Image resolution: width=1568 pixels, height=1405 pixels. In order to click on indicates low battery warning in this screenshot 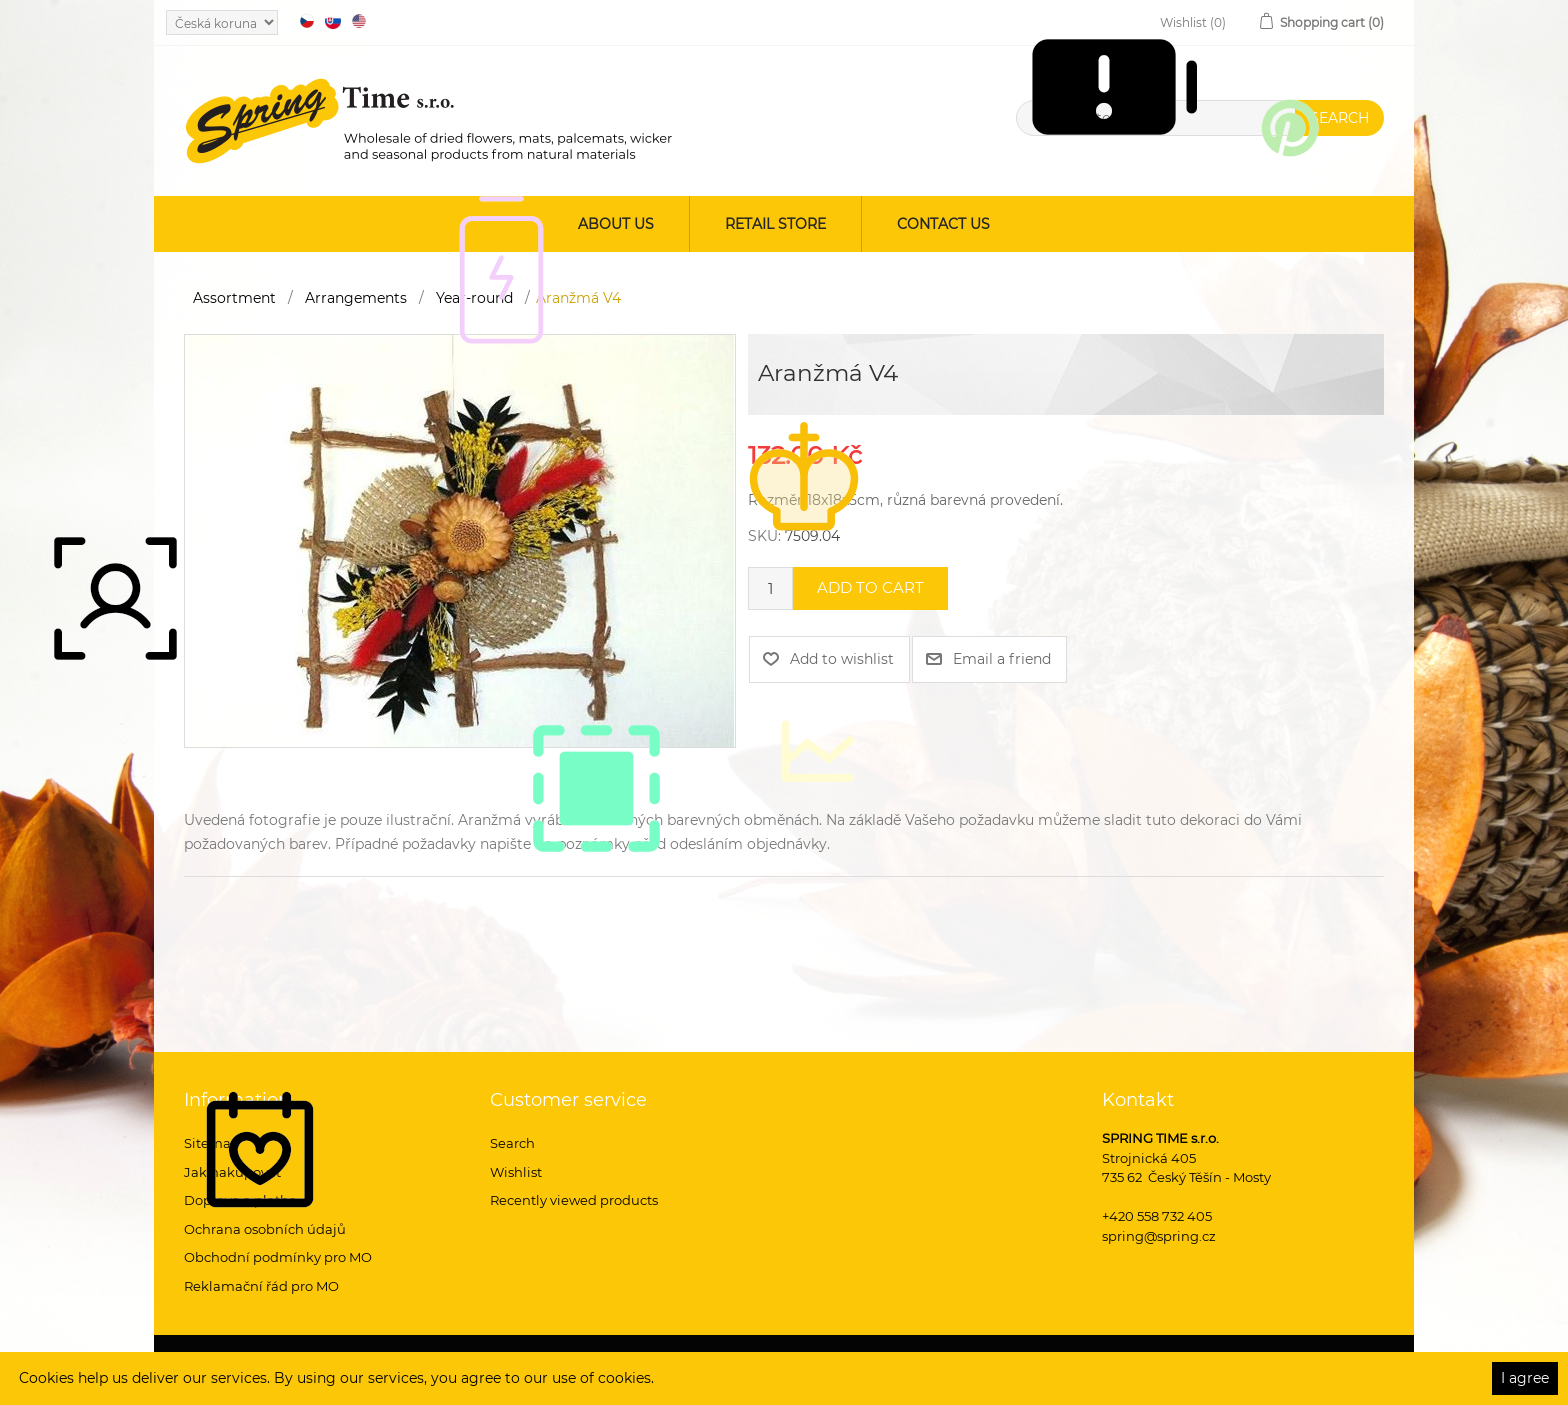, I will do `click(1112, 87)`.